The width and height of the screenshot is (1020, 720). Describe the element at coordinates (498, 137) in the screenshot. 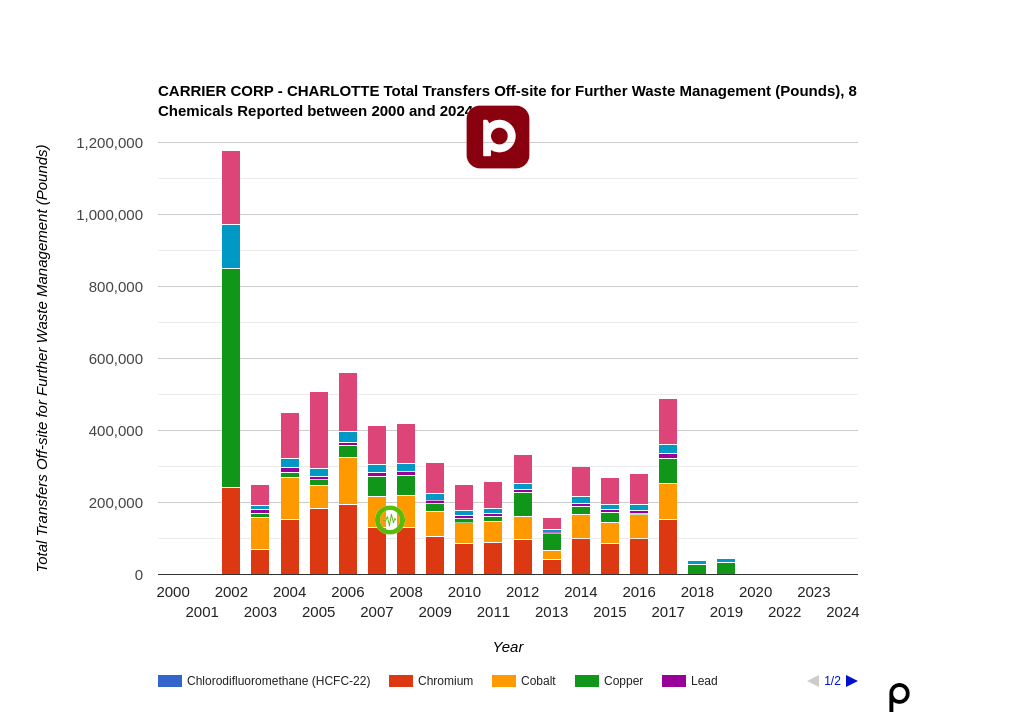

I see `open pixiv app` at that location.